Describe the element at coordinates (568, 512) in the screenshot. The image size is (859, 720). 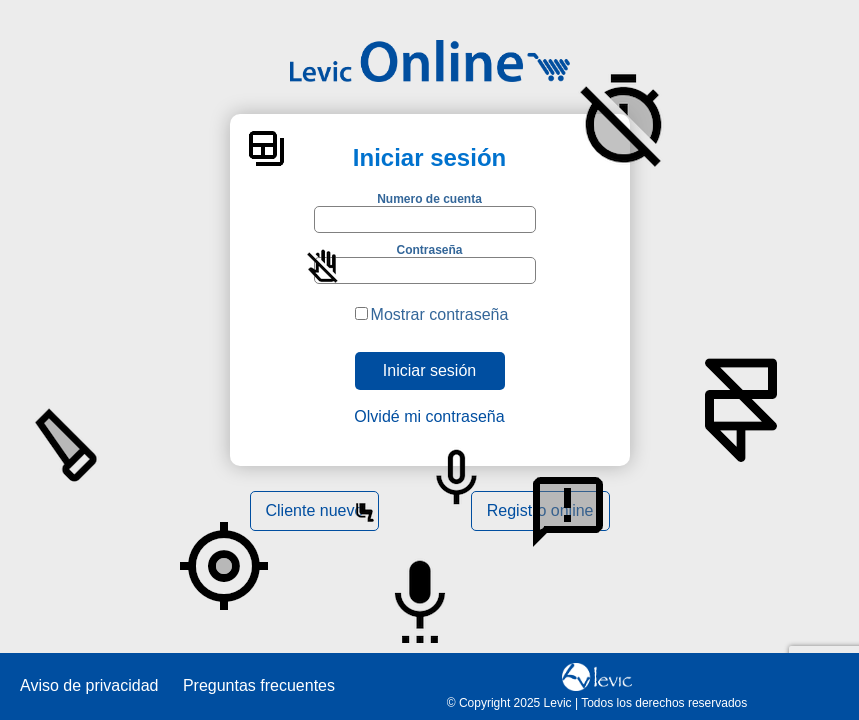
I see `view important announcements or alerts` at that location.